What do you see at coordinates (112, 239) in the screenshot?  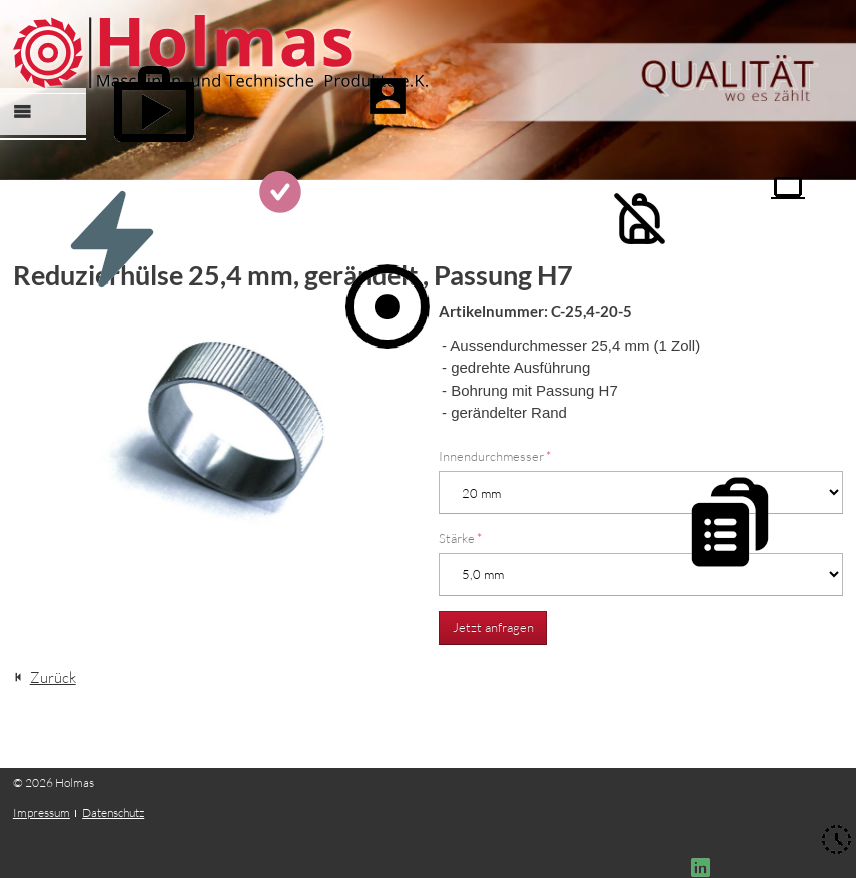 I see `indicates flash or lightning mode is enabled` at bounding box center [112, 239].